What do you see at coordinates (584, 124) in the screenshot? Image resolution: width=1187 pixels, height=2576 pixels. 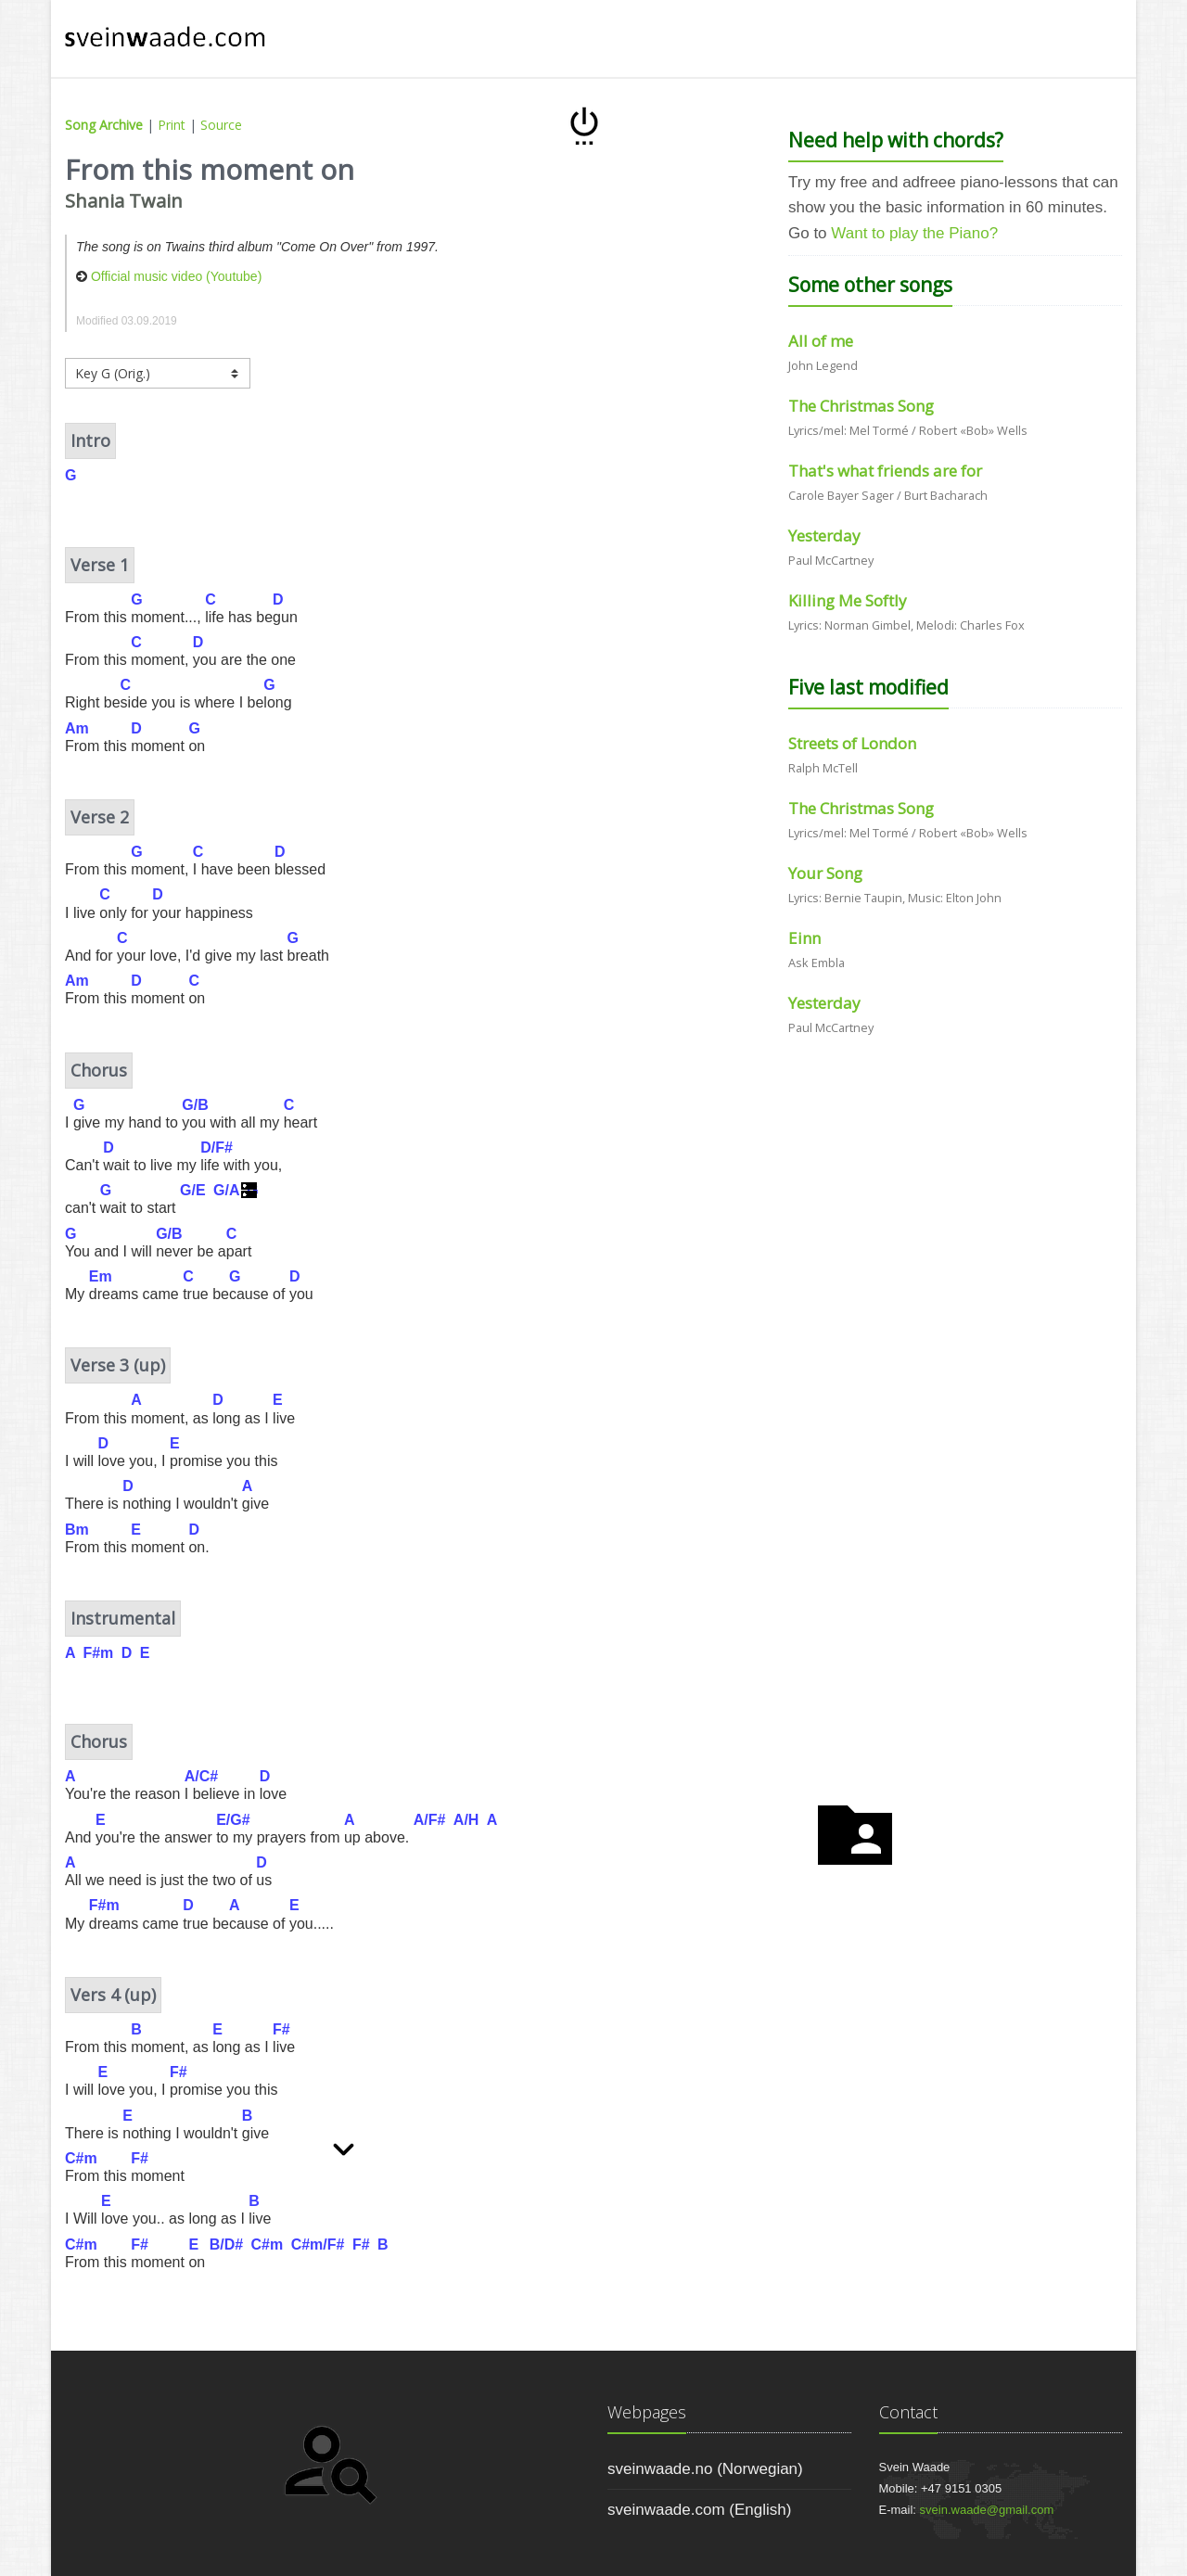 I see `access power settings` at bounding box center [584, 124].